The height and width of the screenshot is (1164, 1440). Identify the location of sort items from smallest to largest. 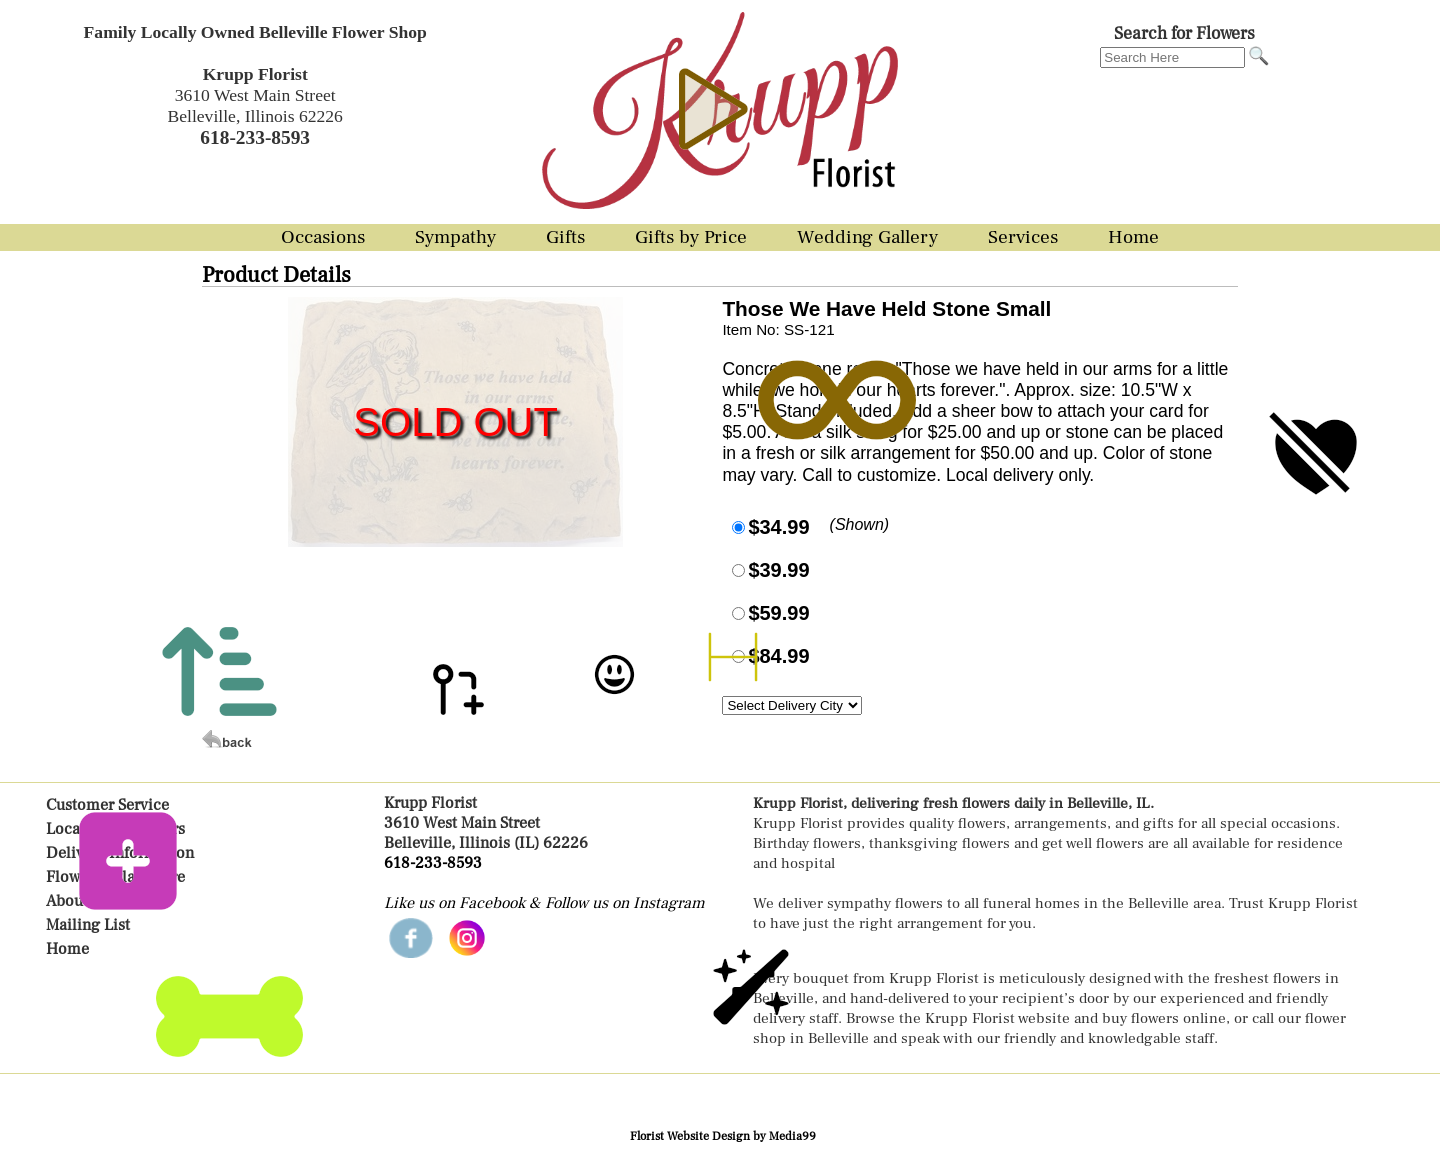
(219, 671).